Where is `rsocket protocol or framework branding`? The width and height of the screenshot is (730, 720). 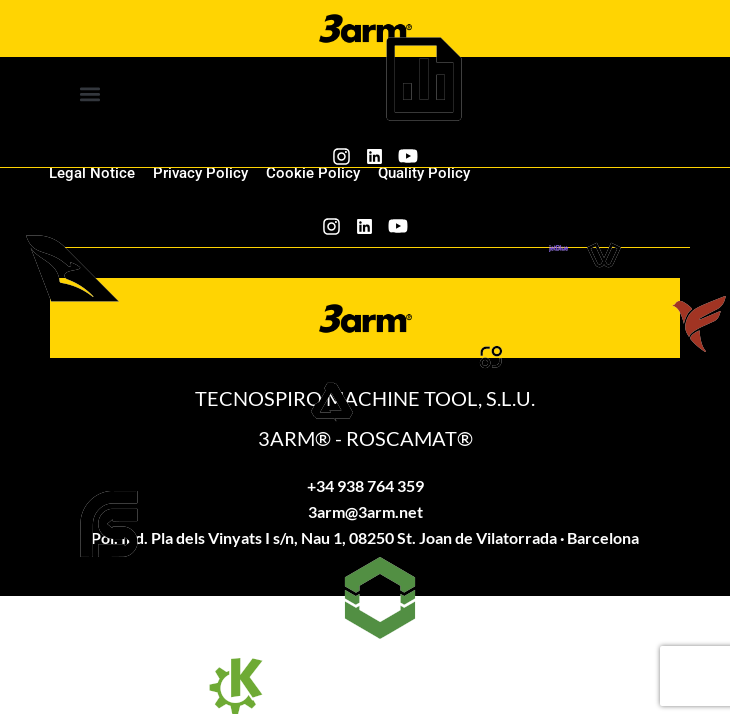 rsocket protocol or framework branding is located at coordinates (109, 524).